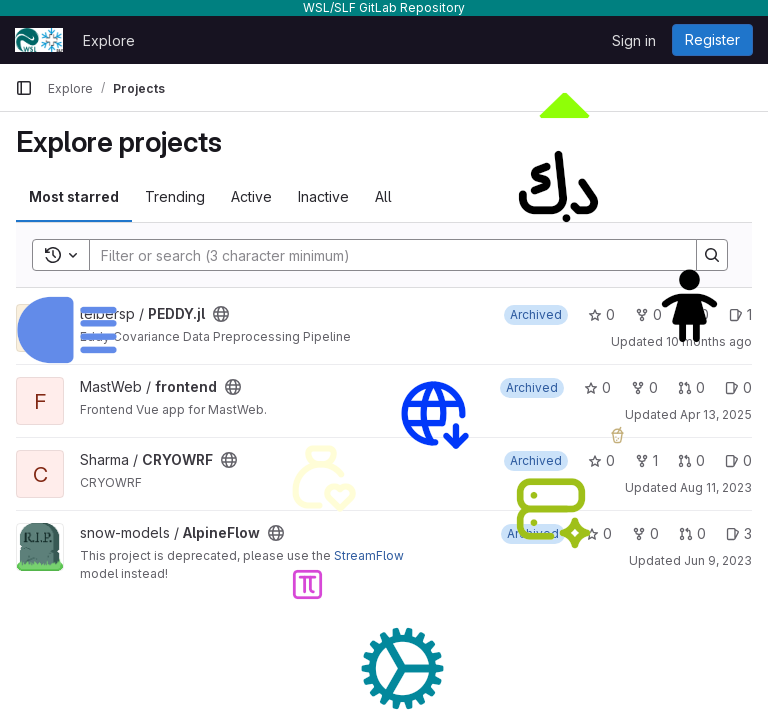  What do you see at coordinates (564, 105) in the screenshot?
I see `collapse an expanded section or panel` at bounding box center [564, 105].